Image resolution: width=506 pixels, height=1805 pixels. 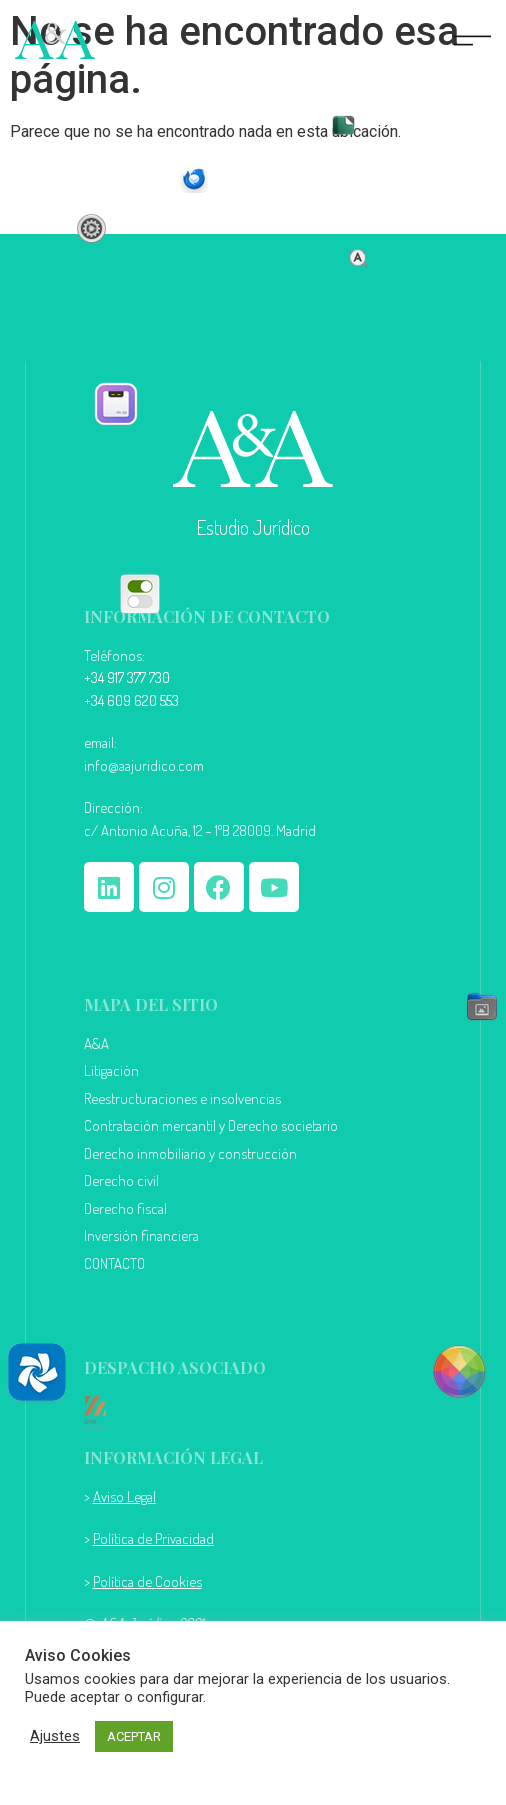 I want to click on open thunderbird email client, so click(x=194, y=179).